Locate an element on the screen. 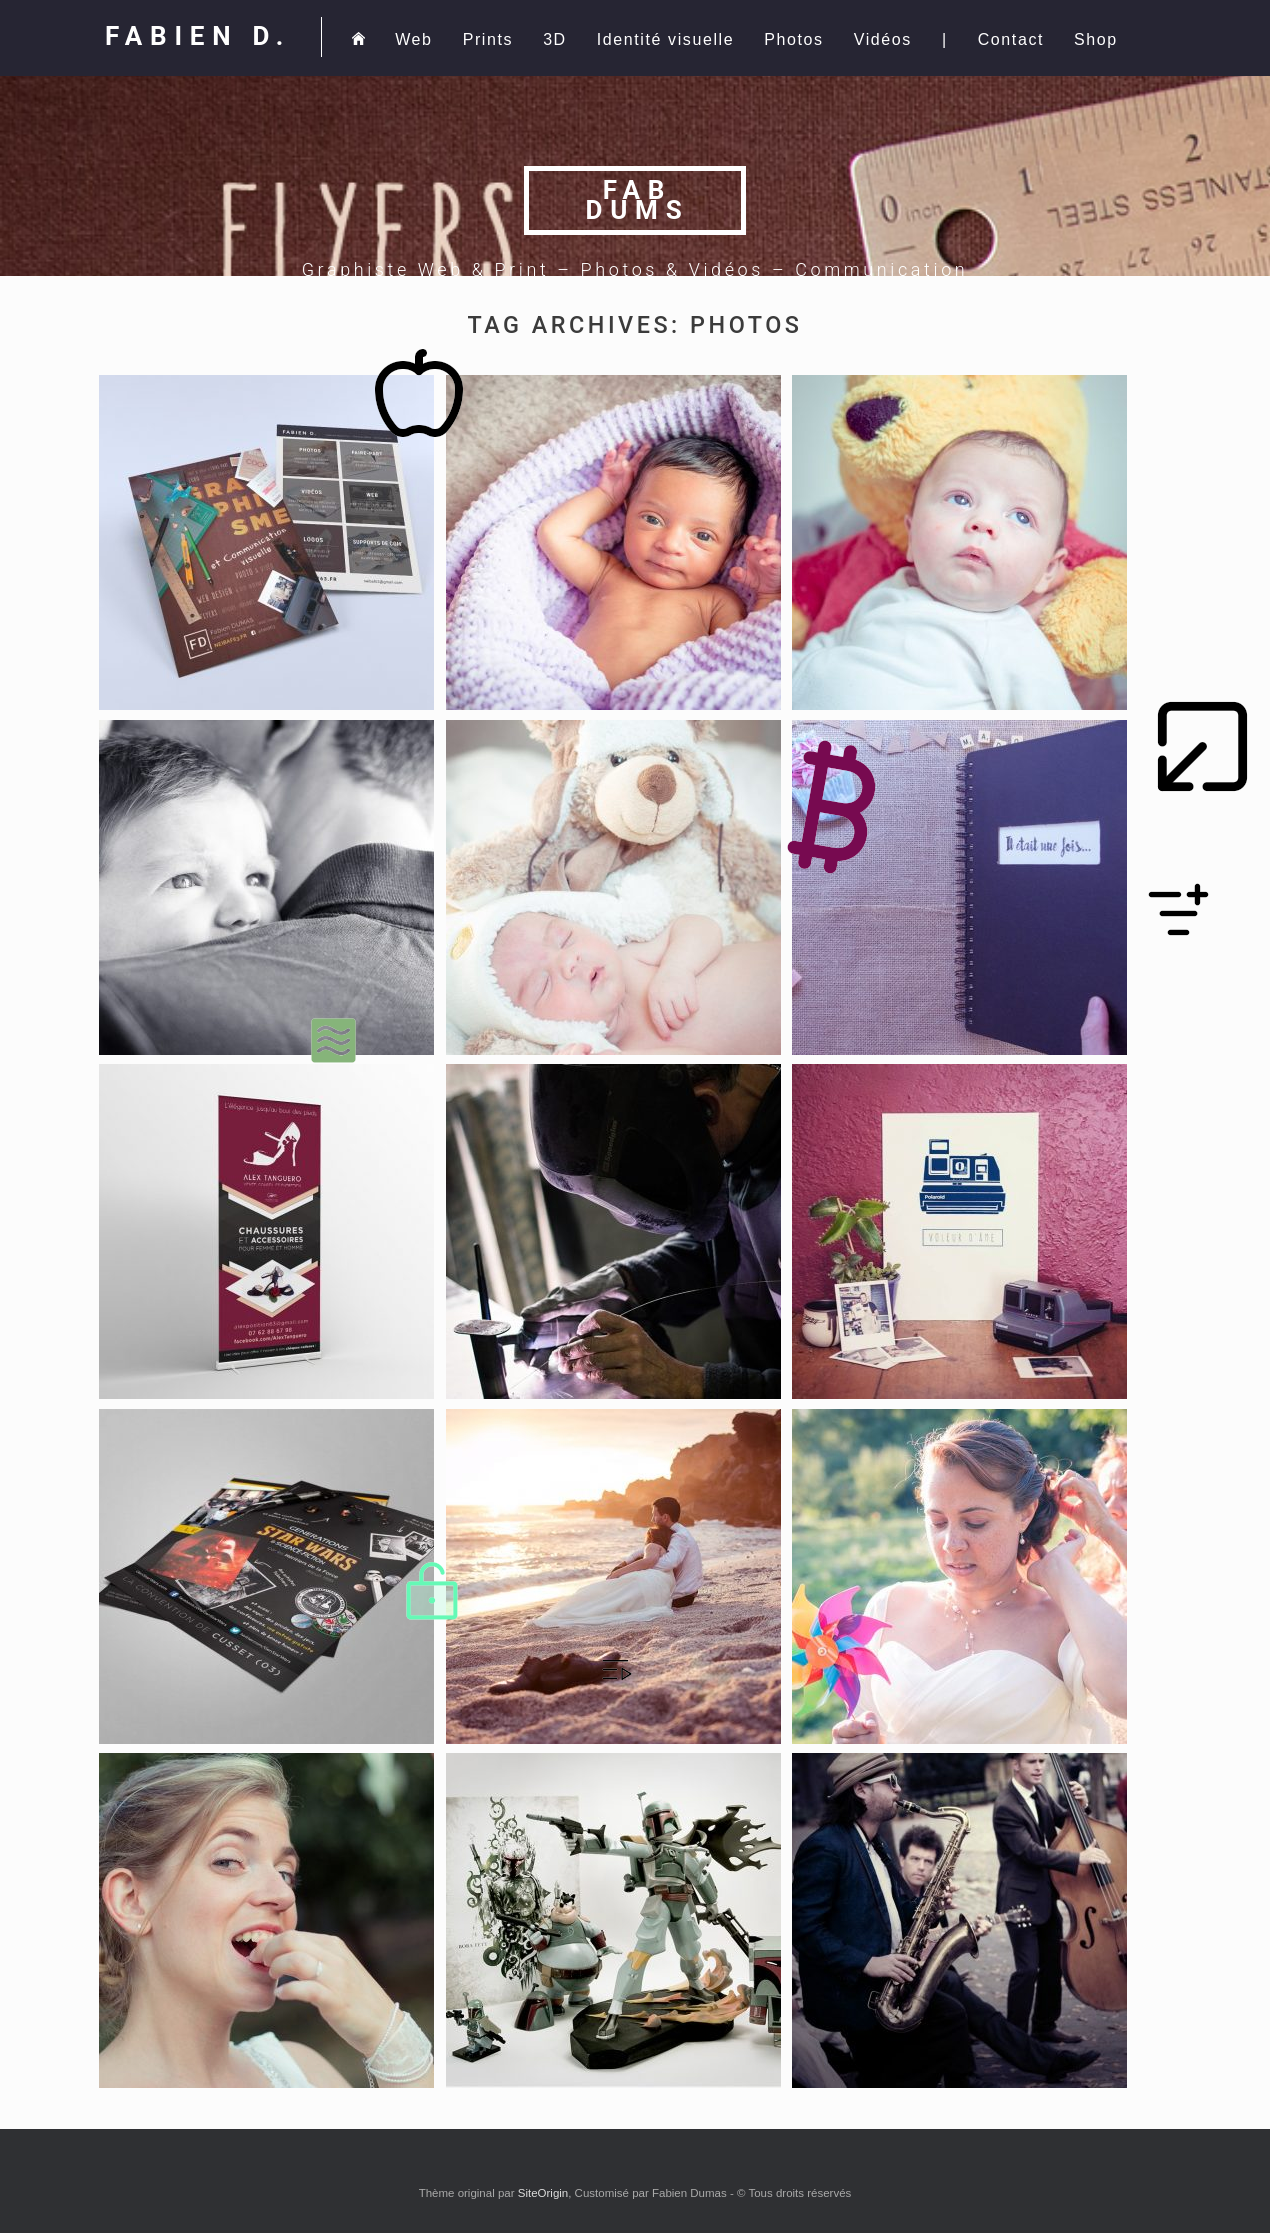  add a new filter to the list is located at coordinates (1178, 913).